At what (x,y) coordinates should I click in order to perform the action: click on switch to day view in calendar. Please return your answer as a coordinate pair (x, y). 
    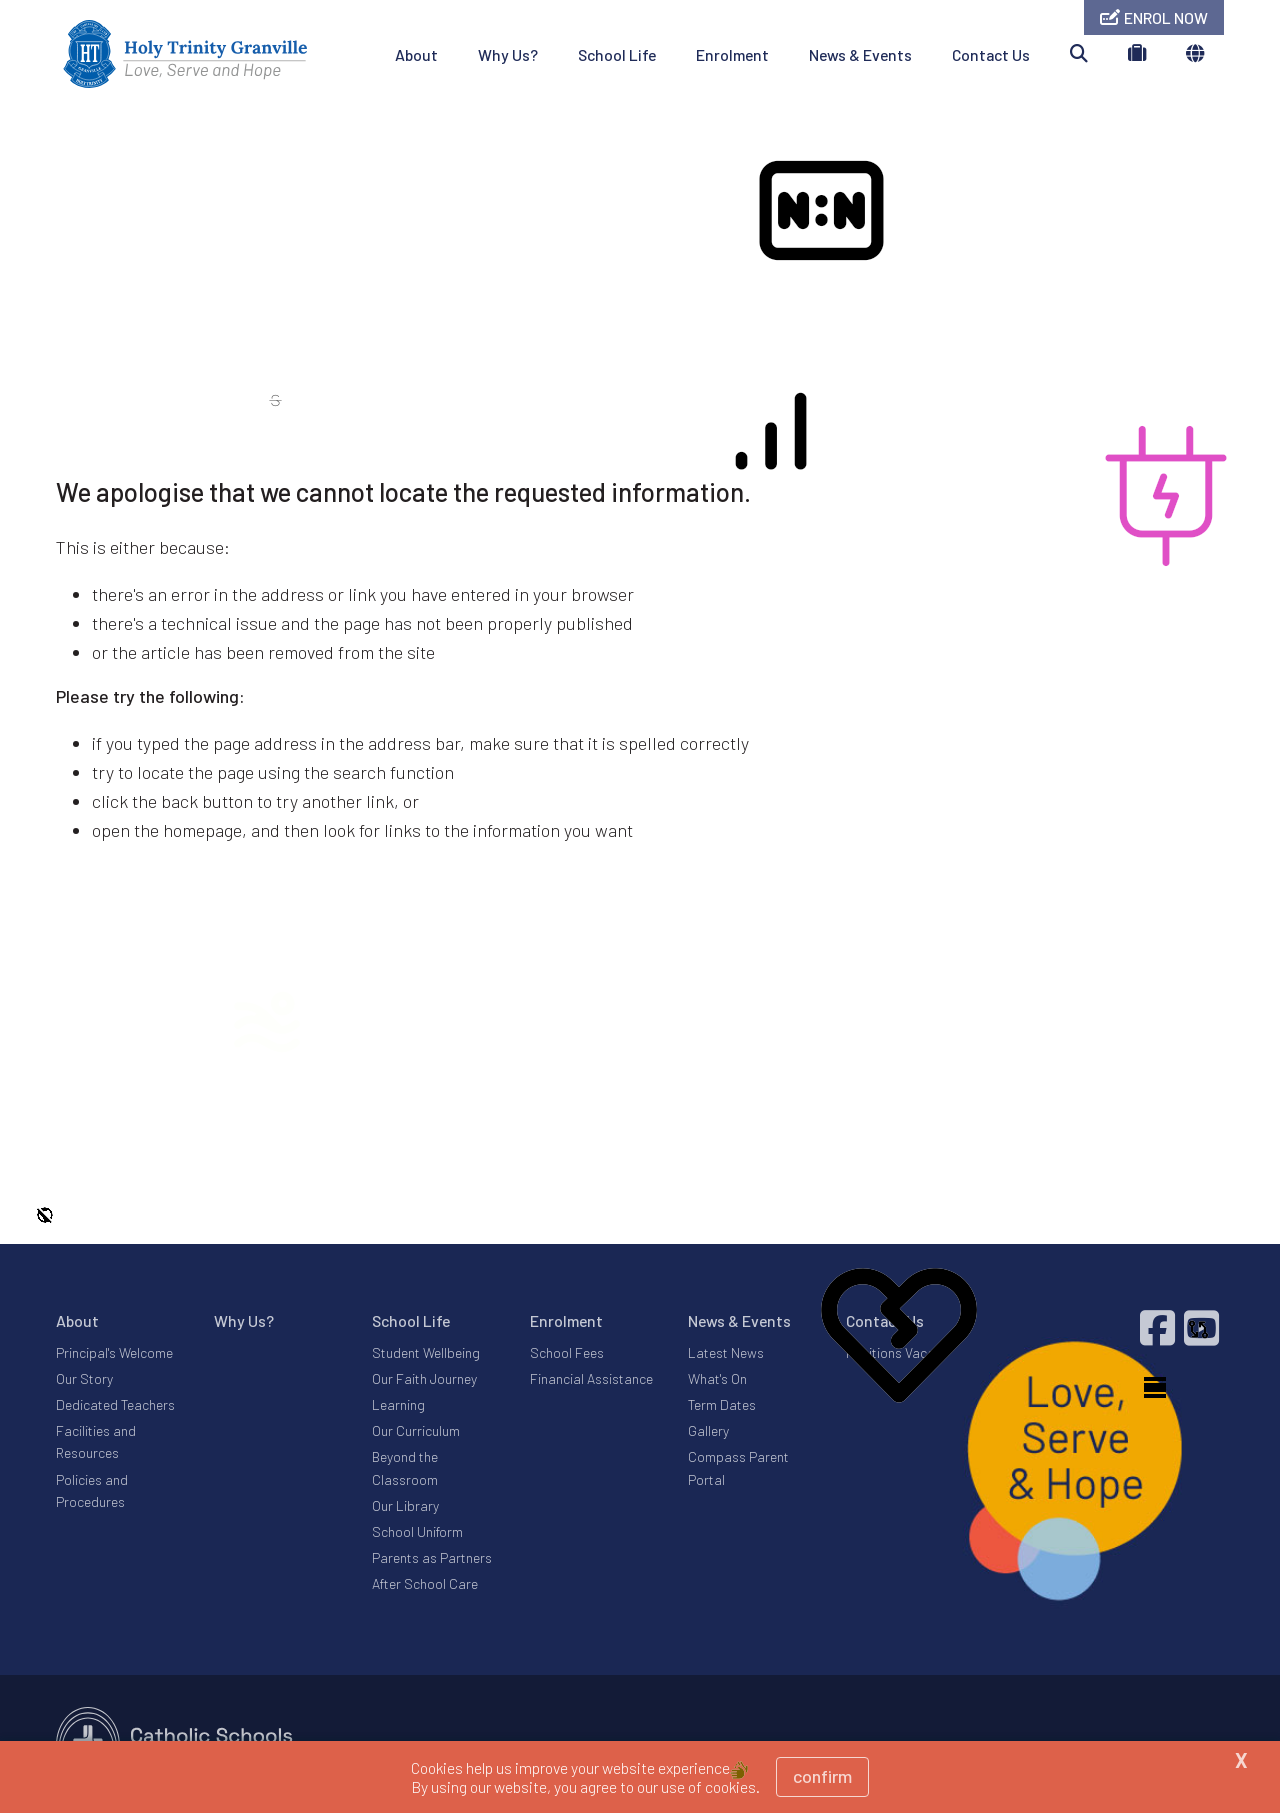
    Looking at the image, I should click on (1155, 1387).